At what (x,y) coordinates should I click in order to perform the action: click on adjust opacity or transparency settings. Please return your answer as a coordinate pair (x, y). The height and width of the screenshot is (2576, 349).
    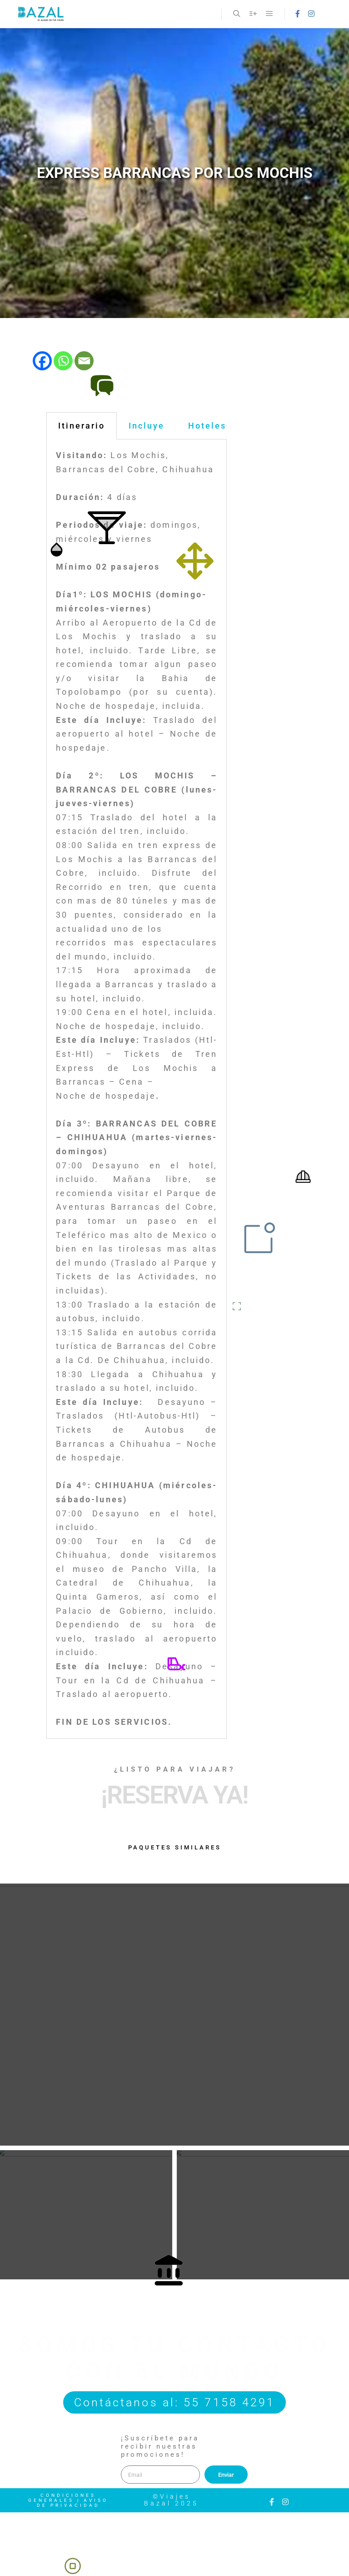
    Looking at the image, I should click on (56, 549).